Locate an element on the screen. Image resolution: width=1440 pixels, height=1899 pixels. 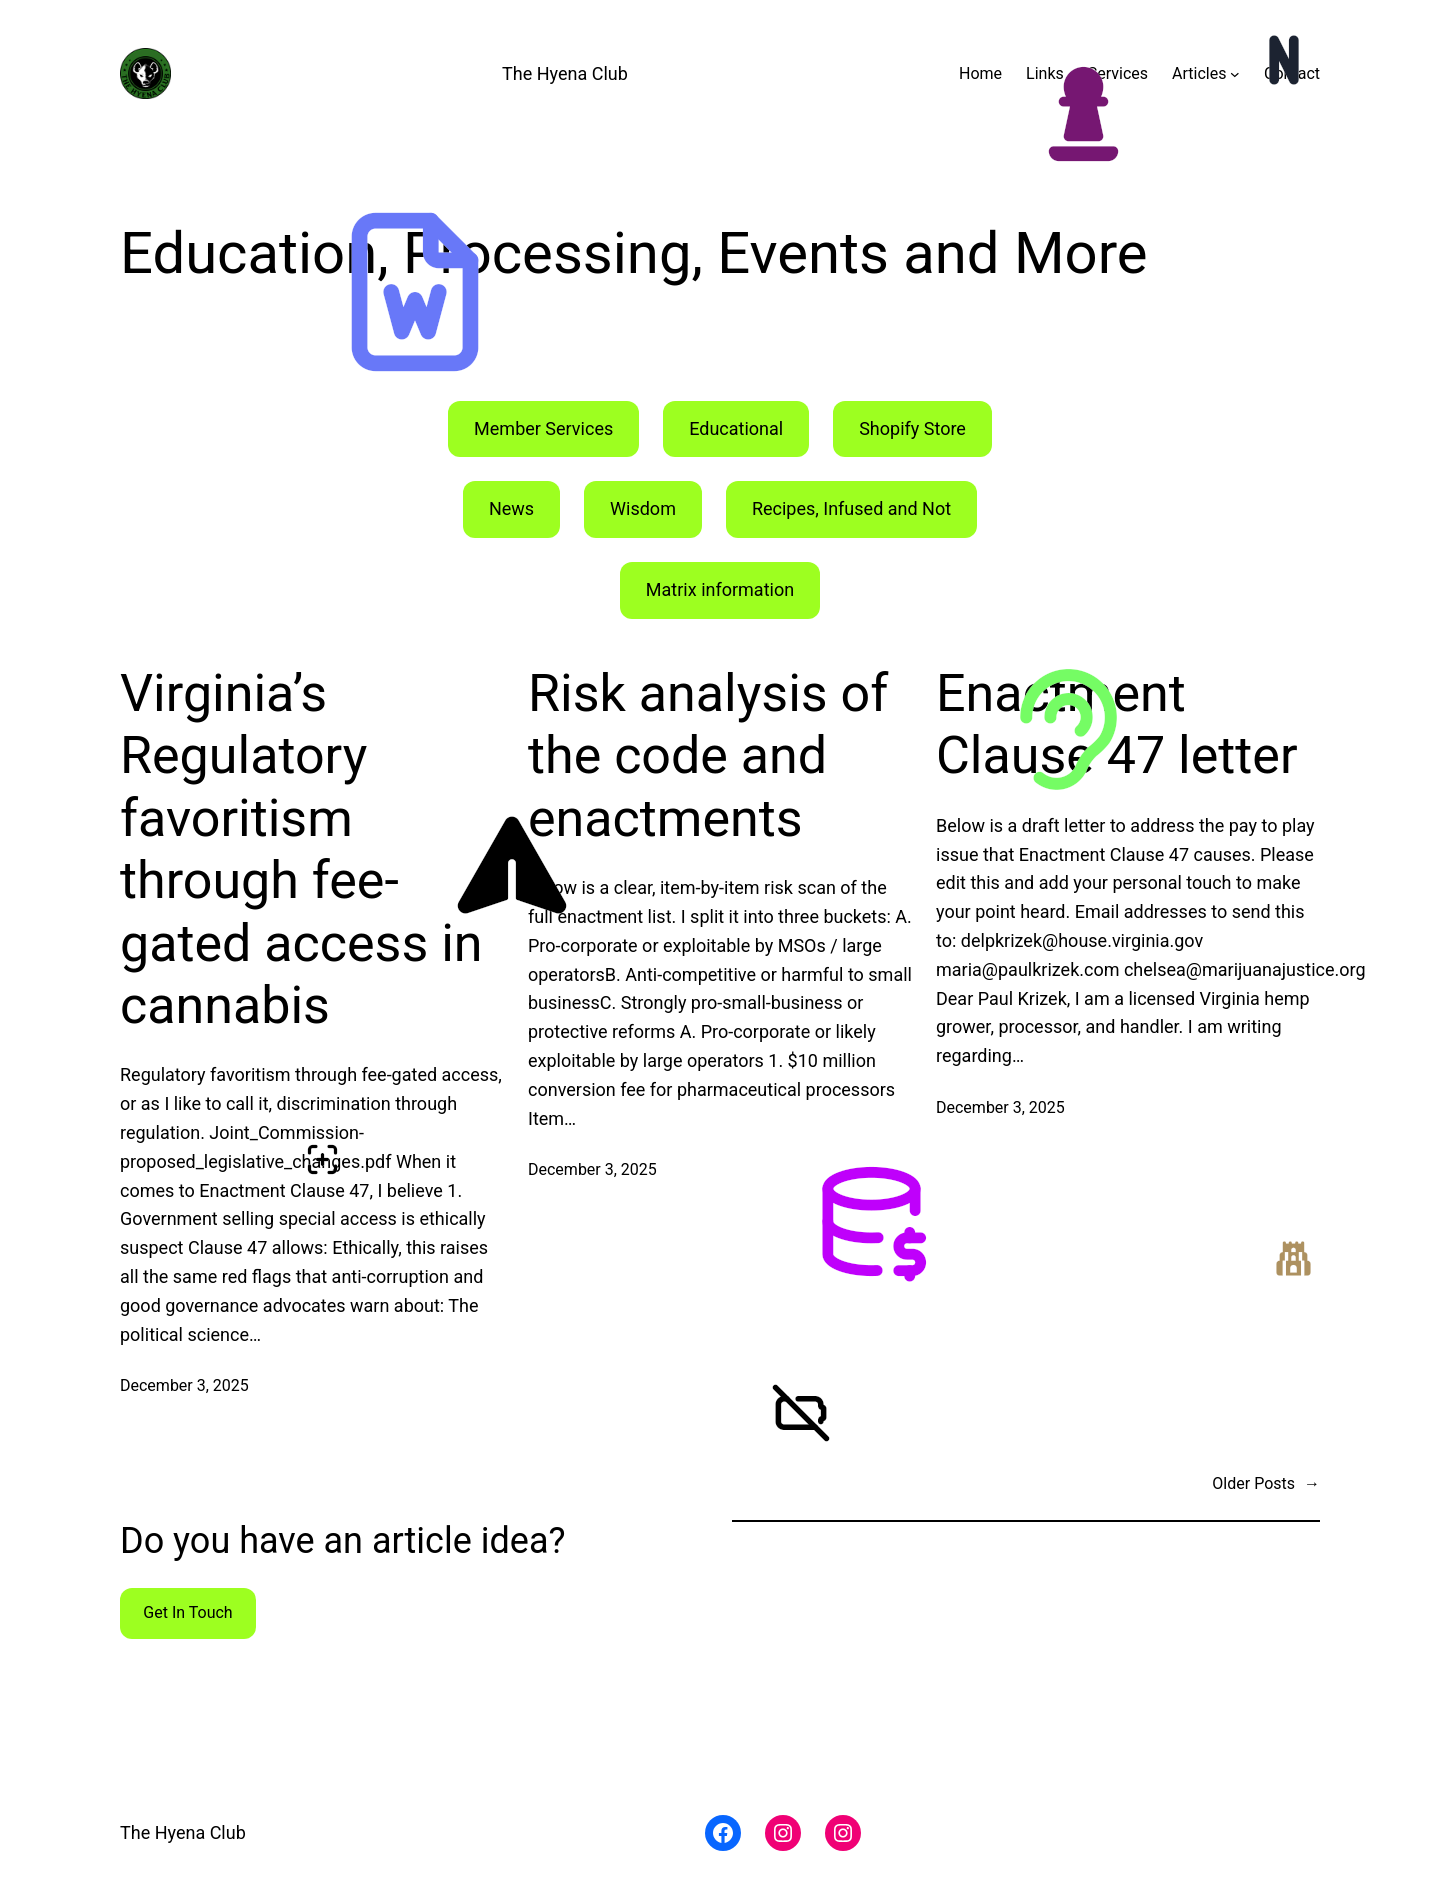
send a message is located at coordinates (512, 867).